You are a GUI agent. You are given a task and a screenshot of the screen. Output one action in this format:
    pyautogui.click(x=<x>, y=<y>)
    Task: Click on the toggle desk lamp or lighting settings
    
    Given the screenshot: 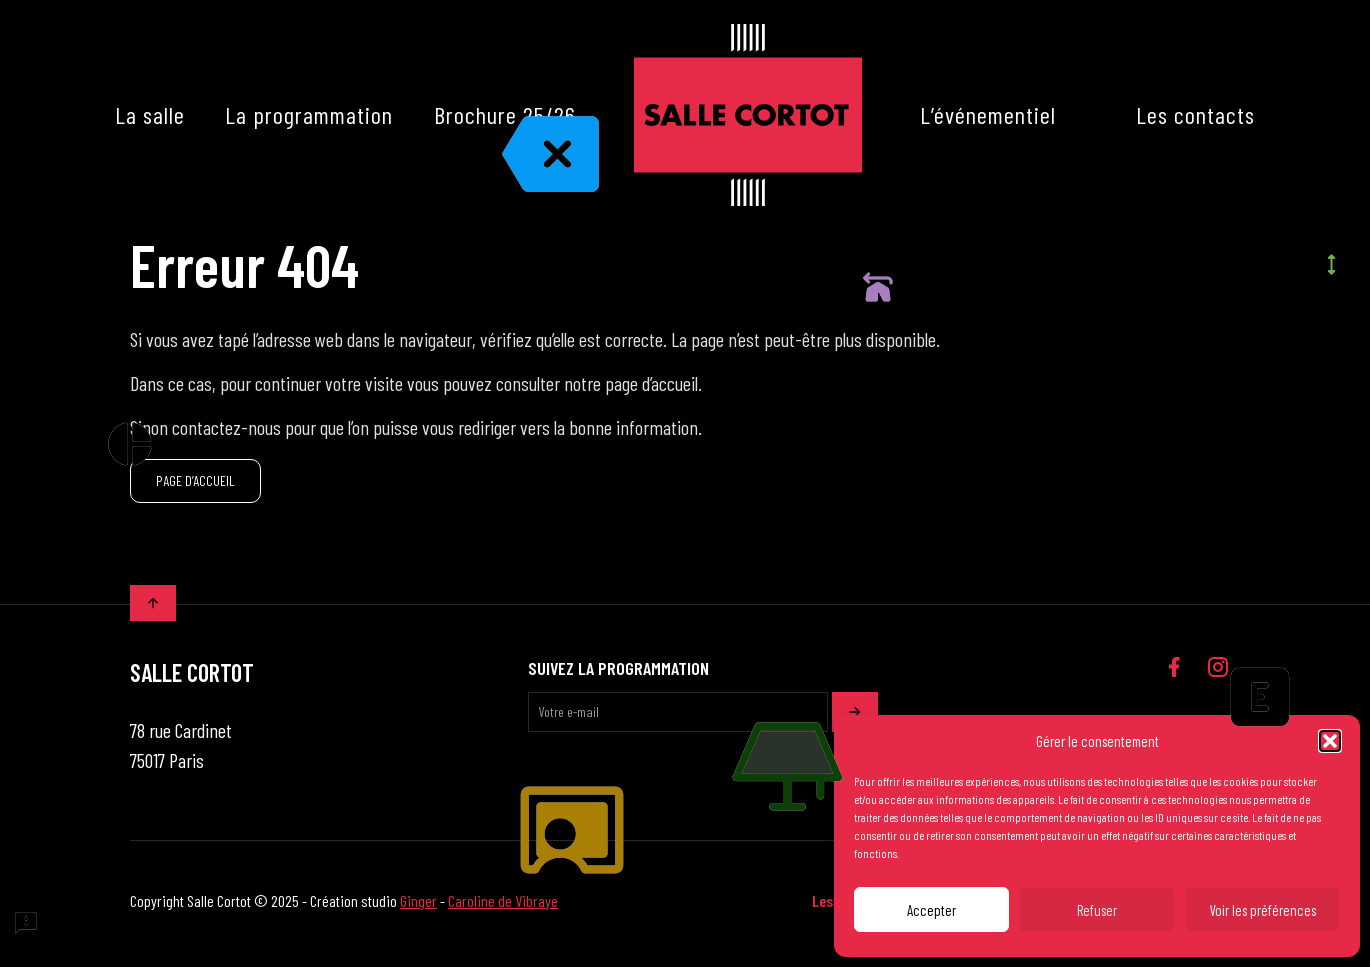 What is the action you would take?
    pyautogui.click(x=787, y=766)
    